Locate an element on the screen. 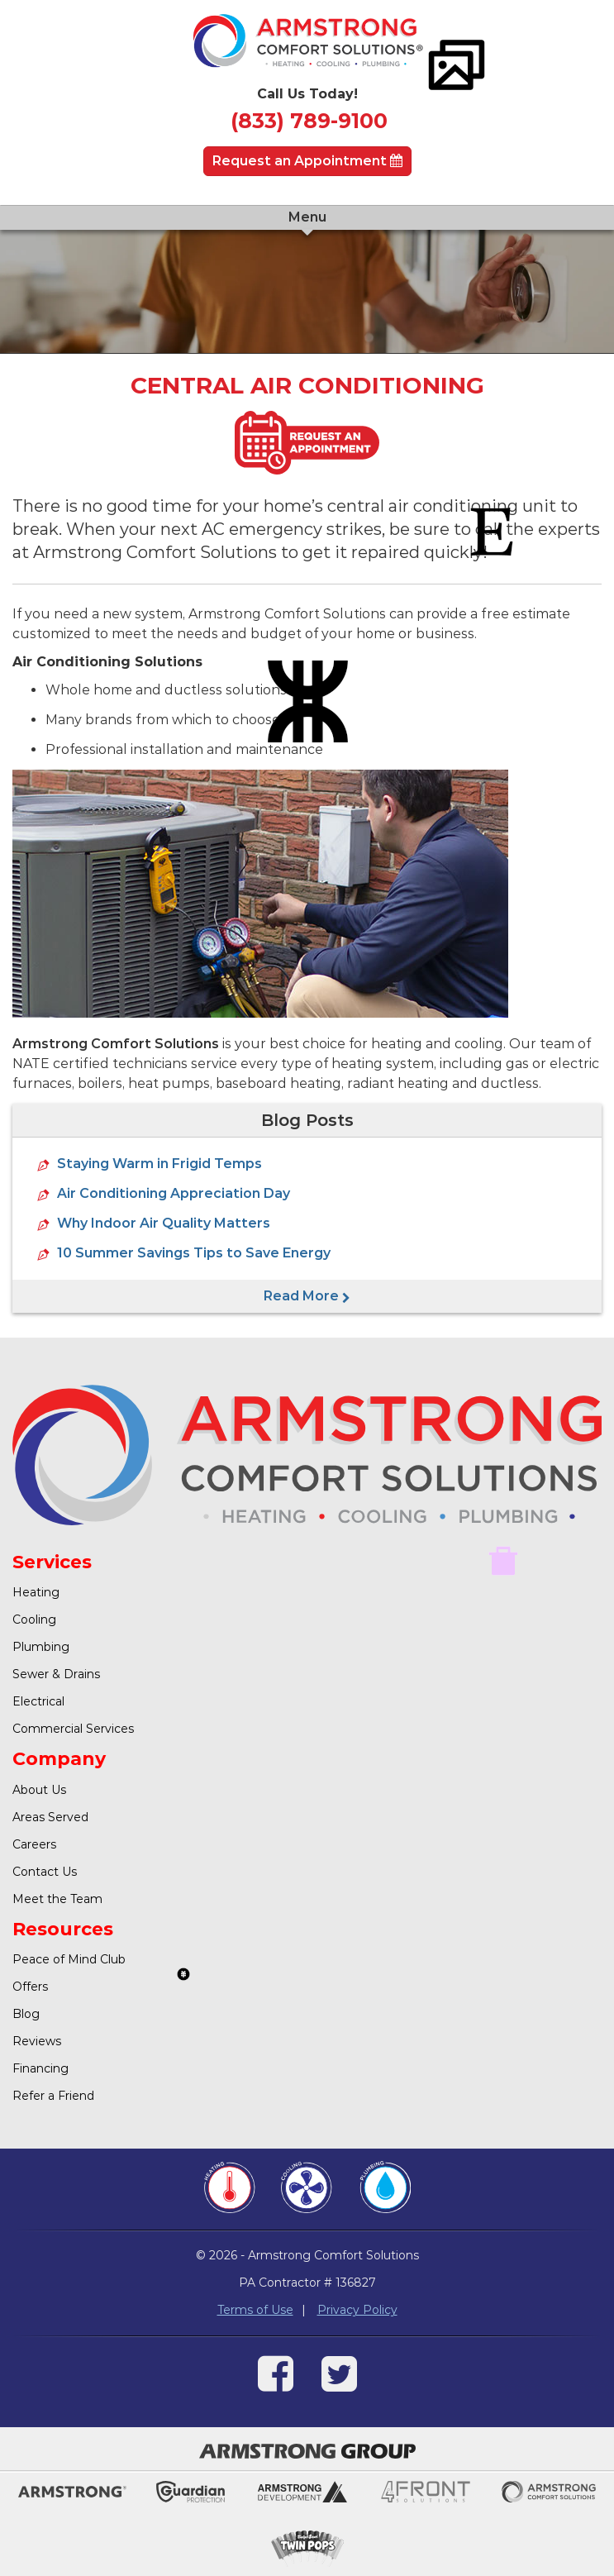 This screenshot has height=2576, width=614. view balance in chinese yuan is located at coordinates (183, 1974).